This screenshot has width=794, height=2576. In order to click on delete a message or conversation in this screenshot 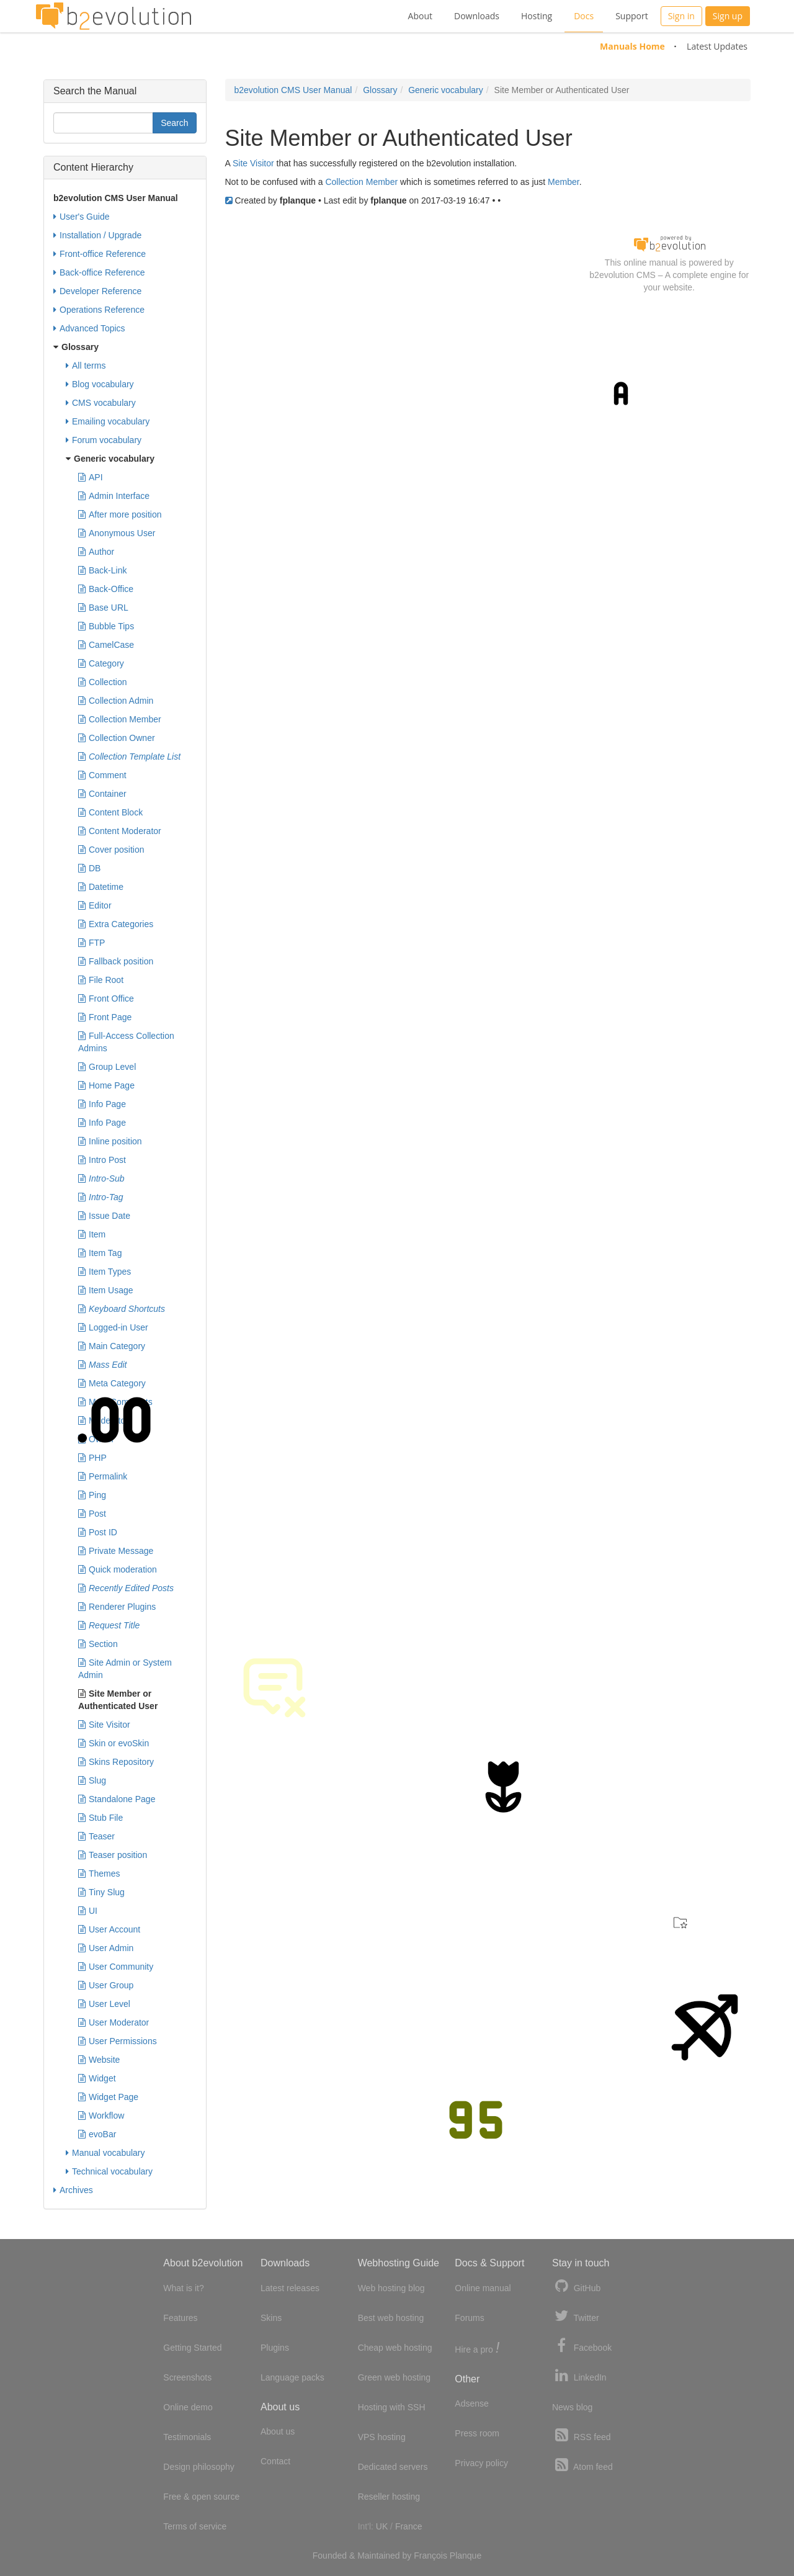, I will do `click(273, 1685)`.